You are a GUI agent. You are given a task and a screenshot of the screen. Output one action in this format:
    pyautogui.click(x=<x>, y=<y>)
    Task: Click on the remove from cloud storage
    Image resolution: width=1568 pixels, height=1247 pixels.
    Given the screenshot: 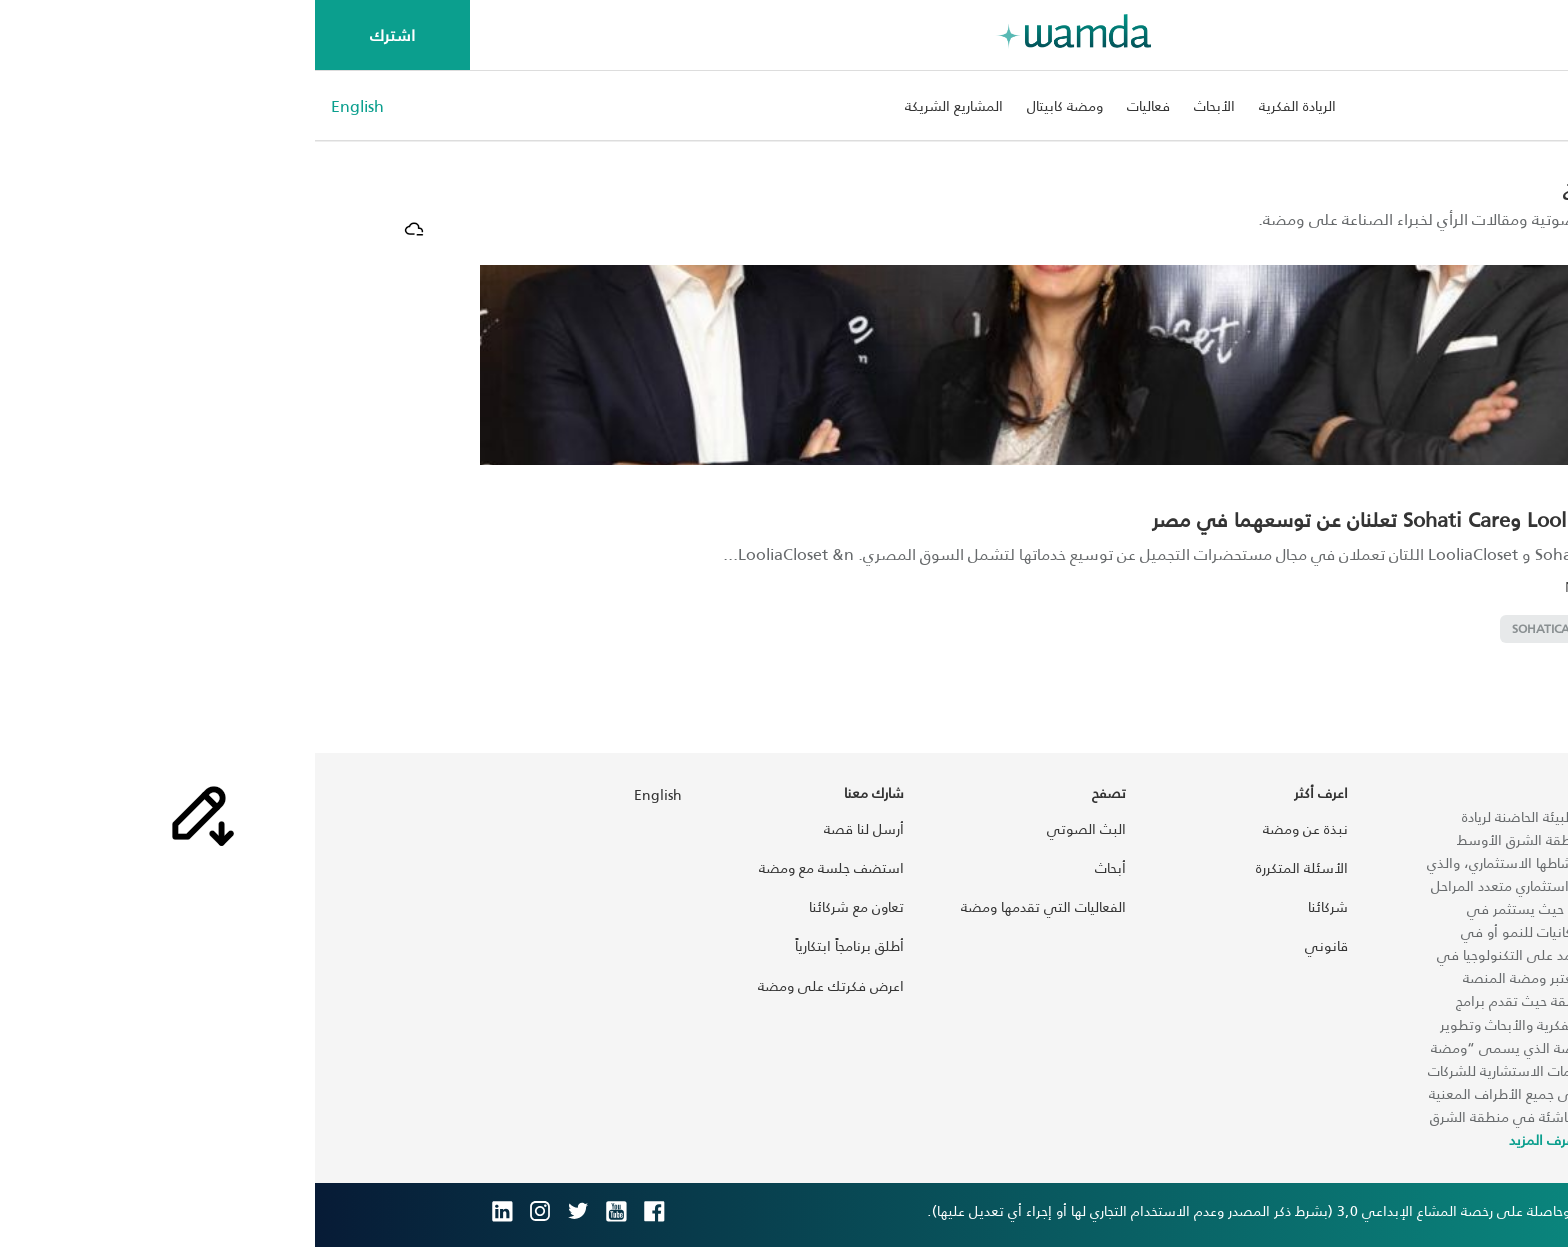 What is the action you would take?
    pyautogui.click(x=414, y=229)
    